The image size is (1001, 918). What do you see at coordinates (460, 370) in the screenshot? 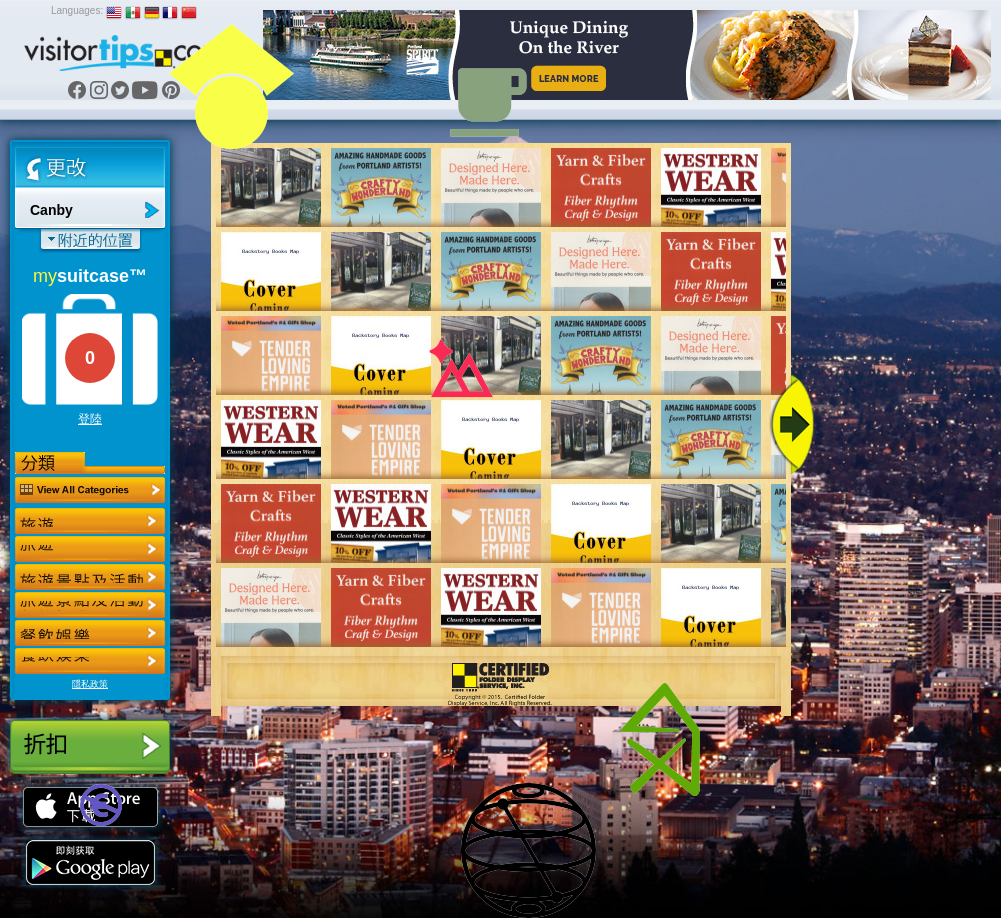
I see `generate AI-enhanced landscape images` at bounding box center [460, 370].